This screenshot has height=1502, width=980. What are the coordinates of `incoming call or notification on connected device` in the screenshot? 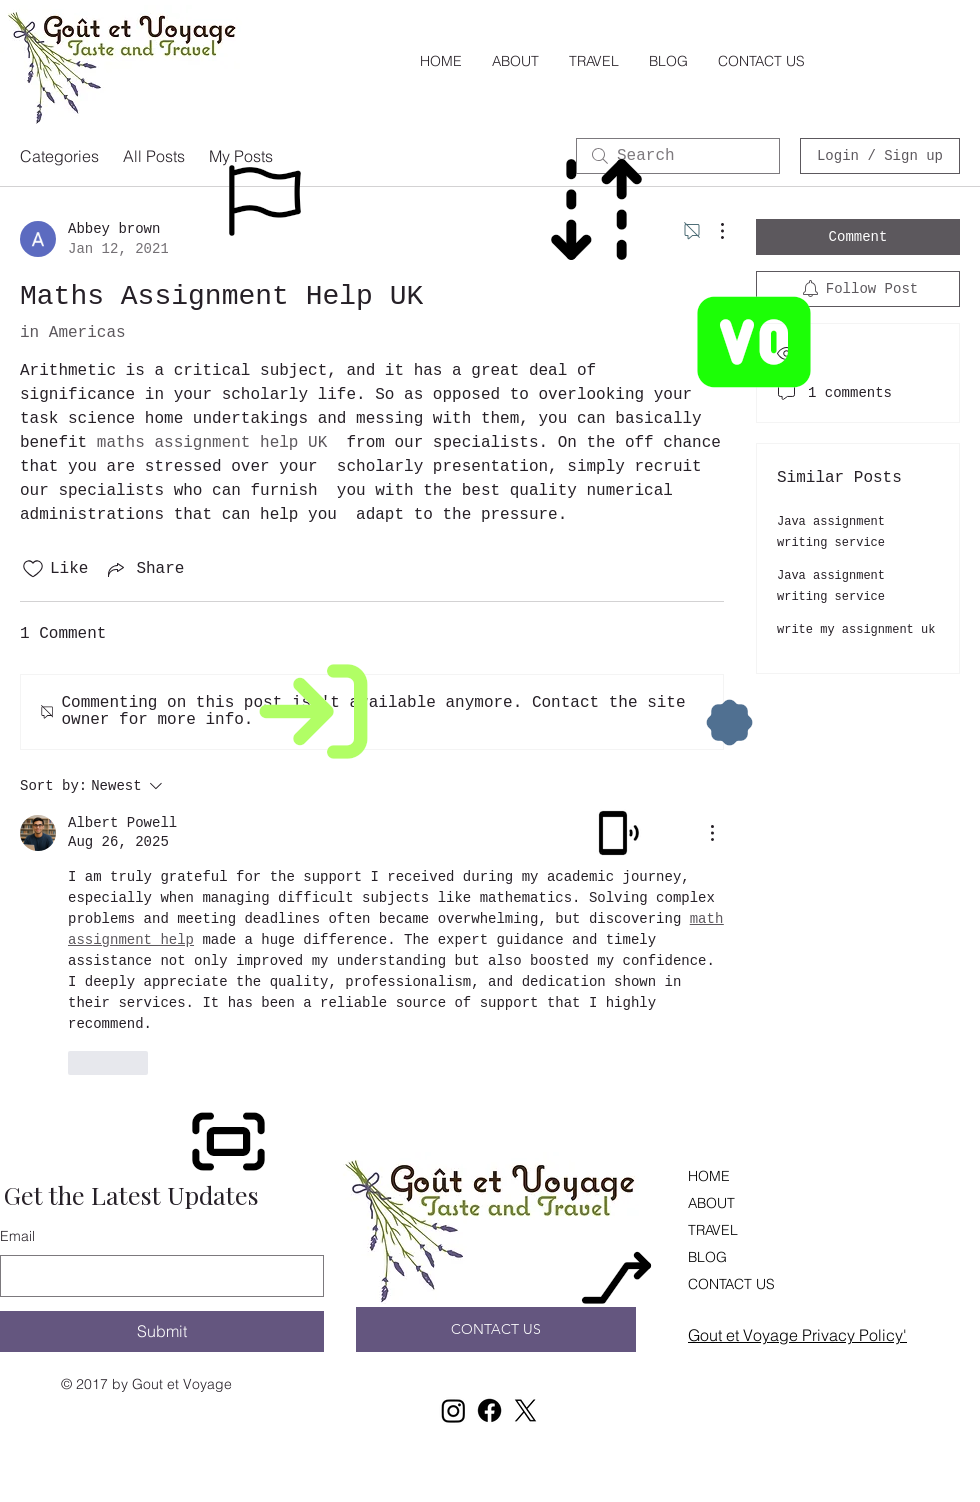 It's located at (619, 833).